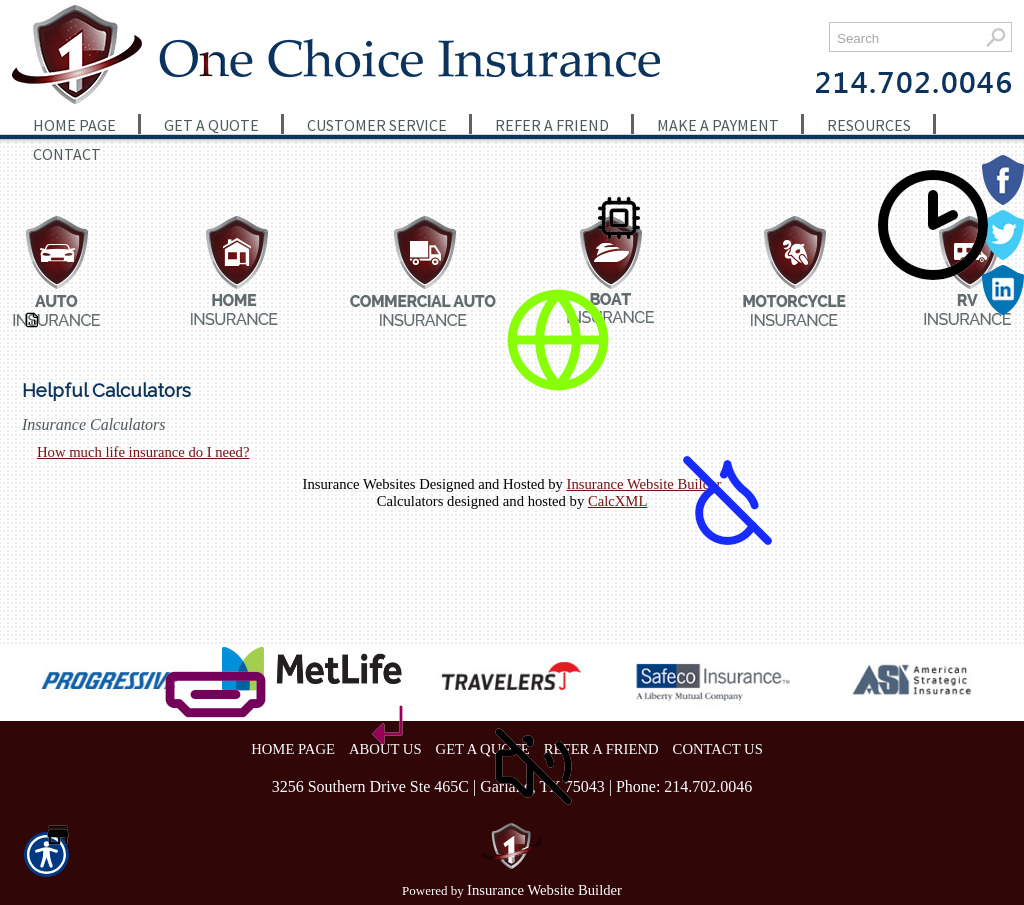 The height and width of the screenshot is (905, 1024). What do you see at coordinates (558, 340) in the screenshot?
I see `switch to global or international settings` at bounding box center [558, 340].